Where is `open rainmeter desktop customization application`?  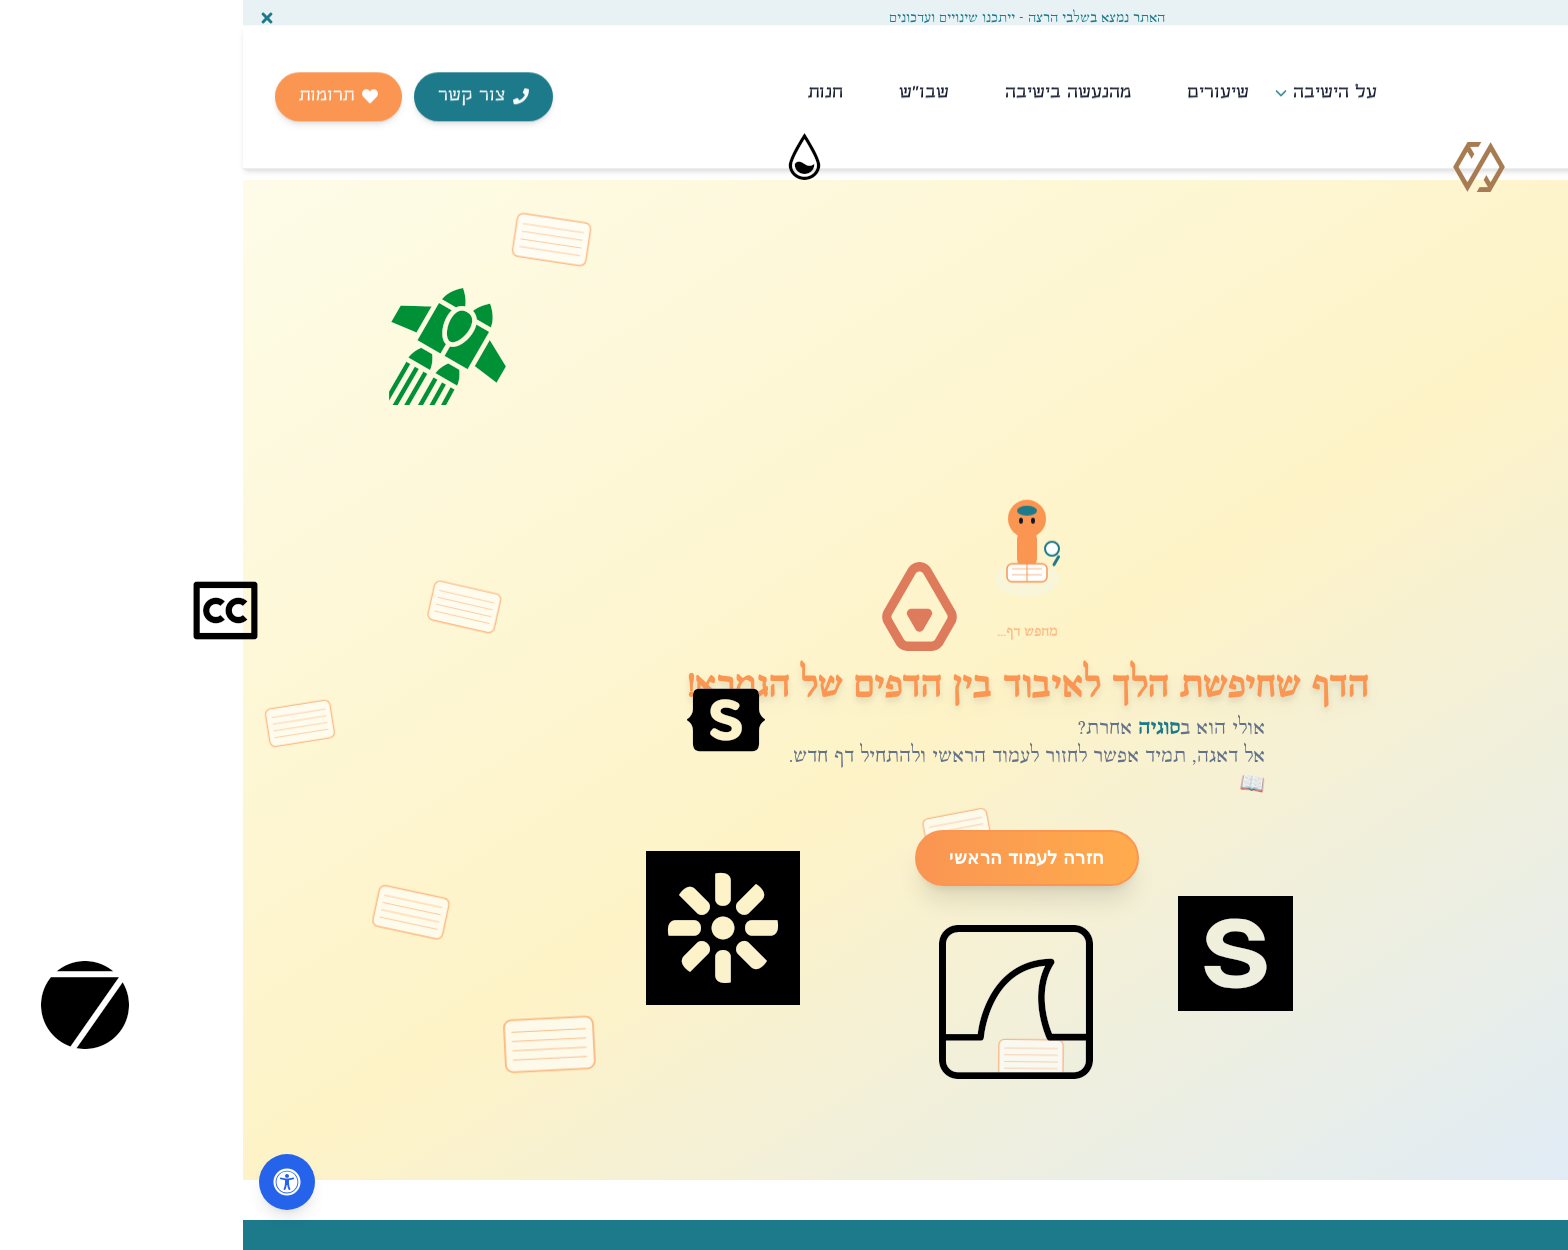 open rainmeter desktop customization application is located at coordinates (804, 156).